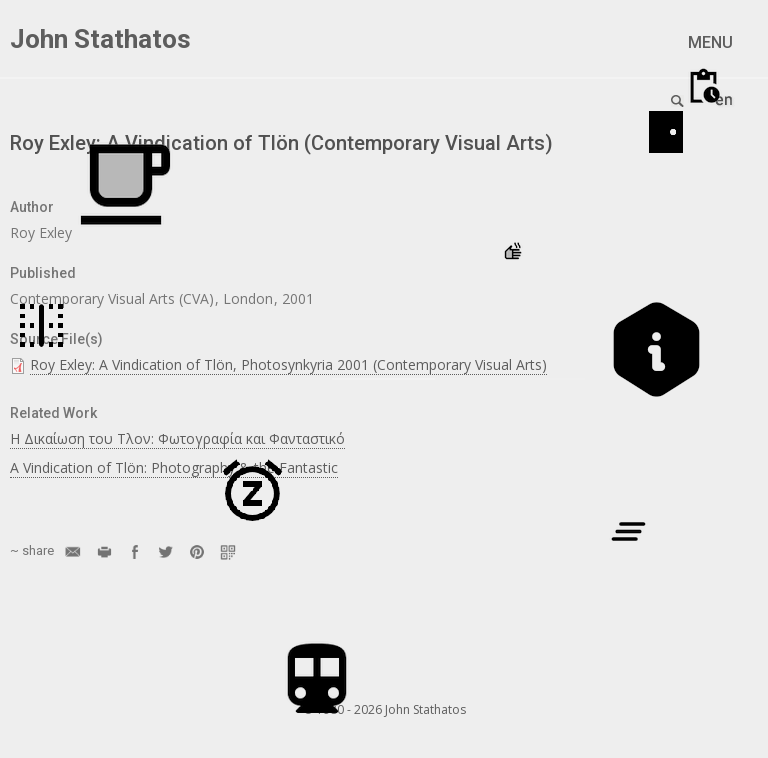 This screenshot has width=768, height=758. What do you see at coordinates (317, 680) in the screenshot?
I see `get subway or metro directions` at bounding box center [317, 680].